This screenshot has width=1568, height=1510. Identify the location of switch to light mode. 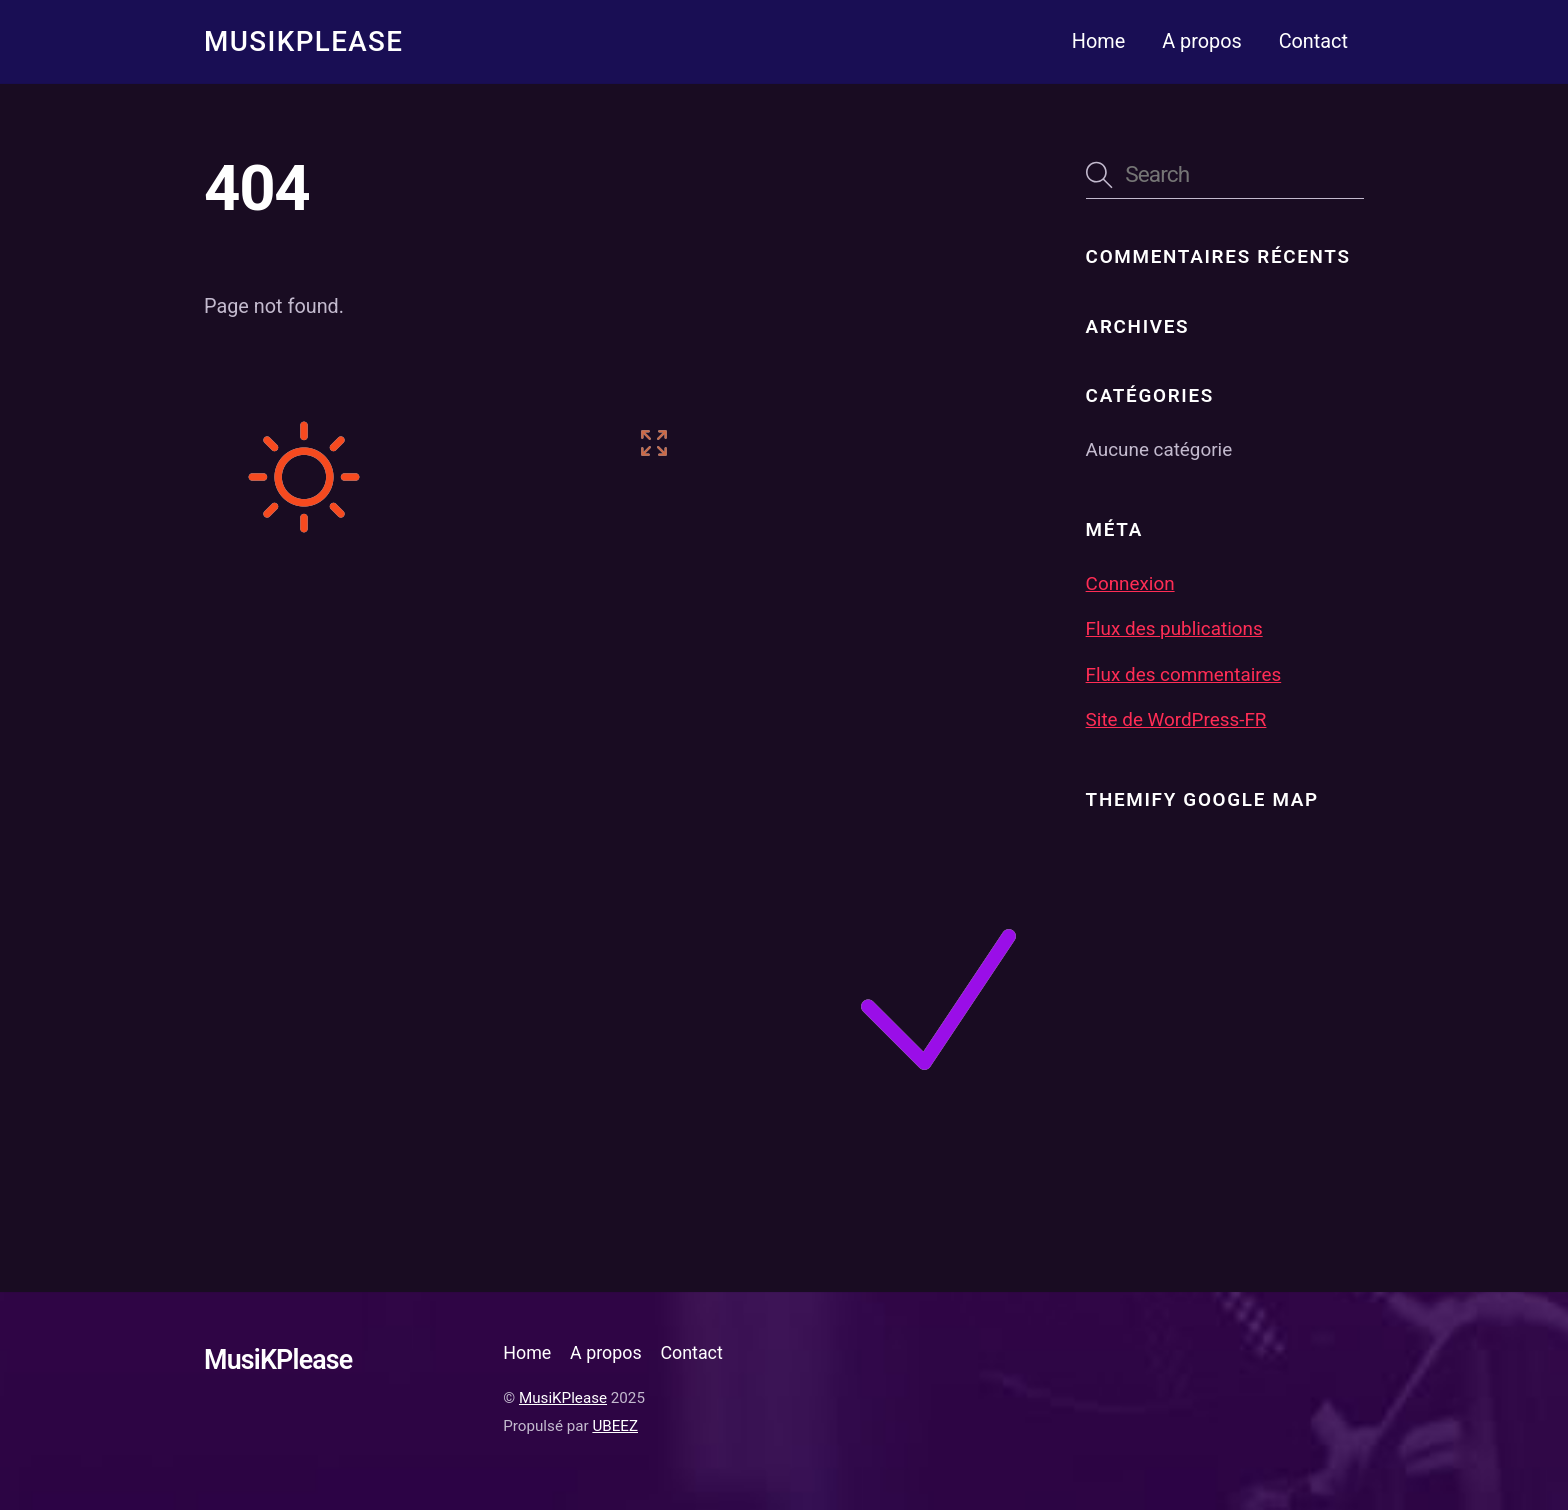
(304, 477).